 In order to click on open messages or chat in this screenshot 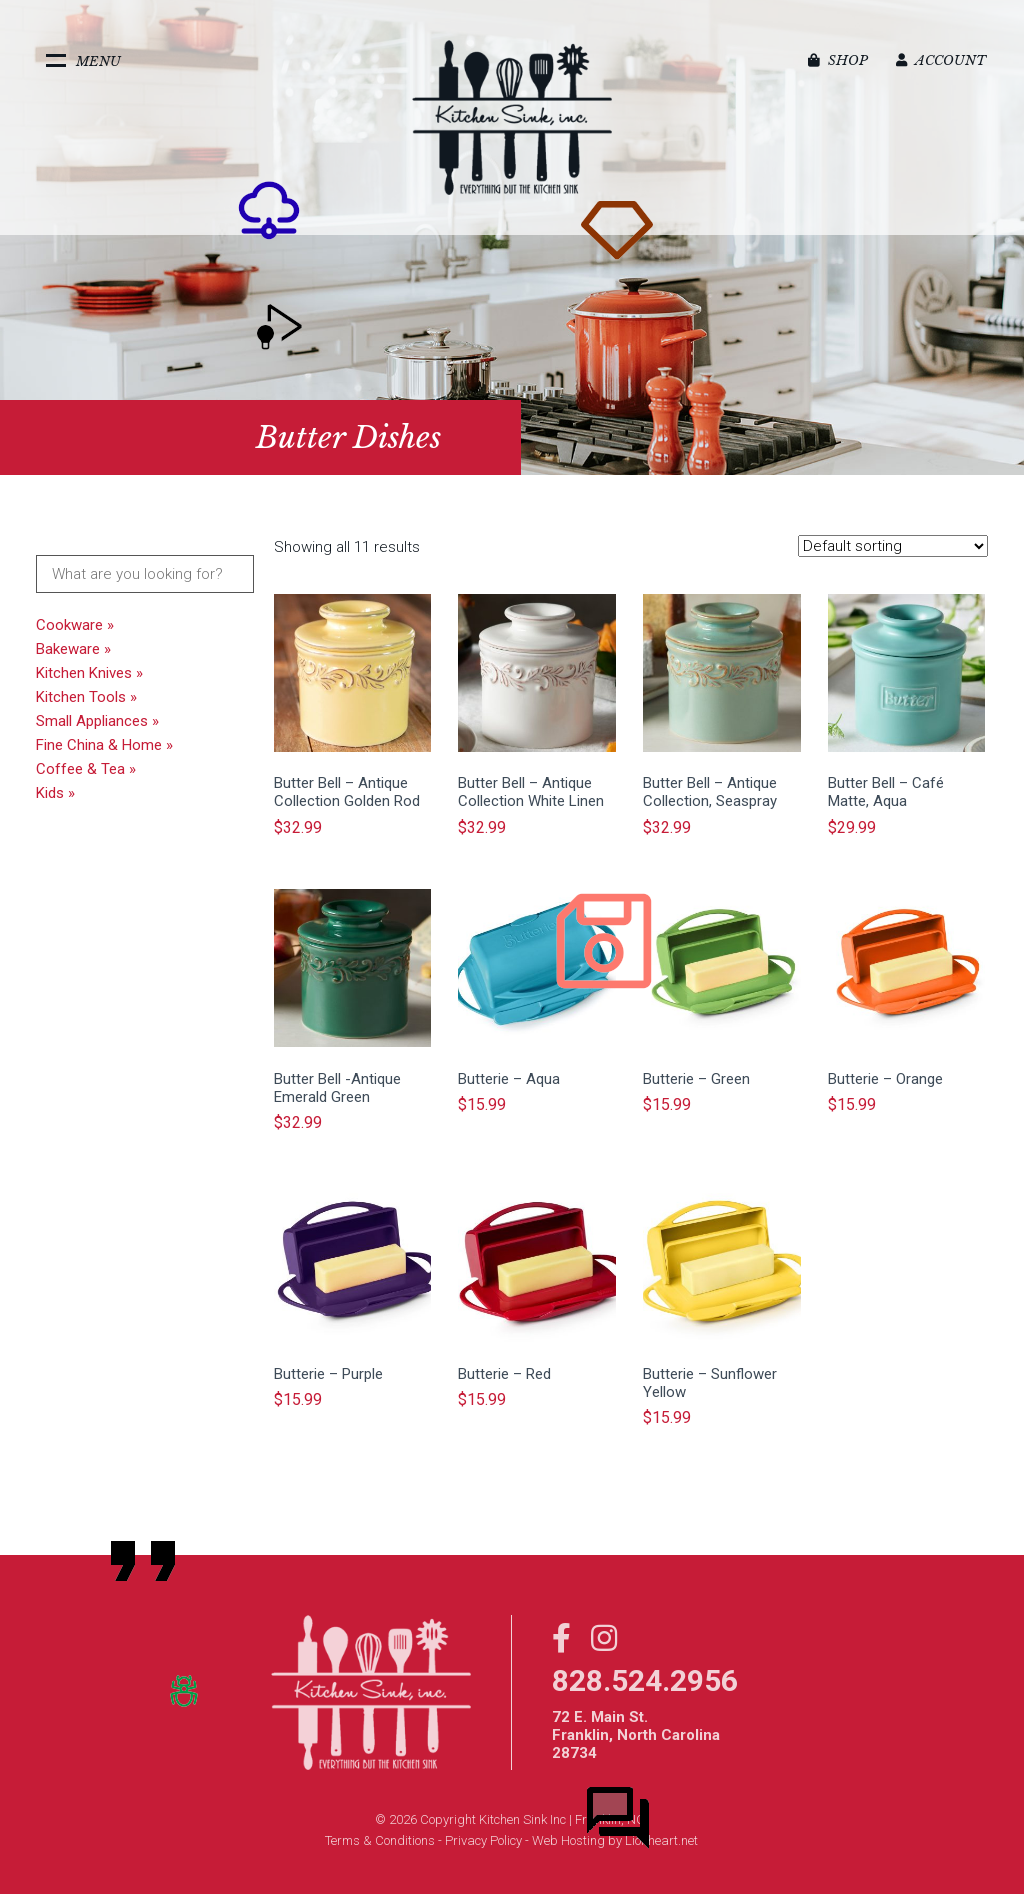, I will do `click(618, 1818)`.